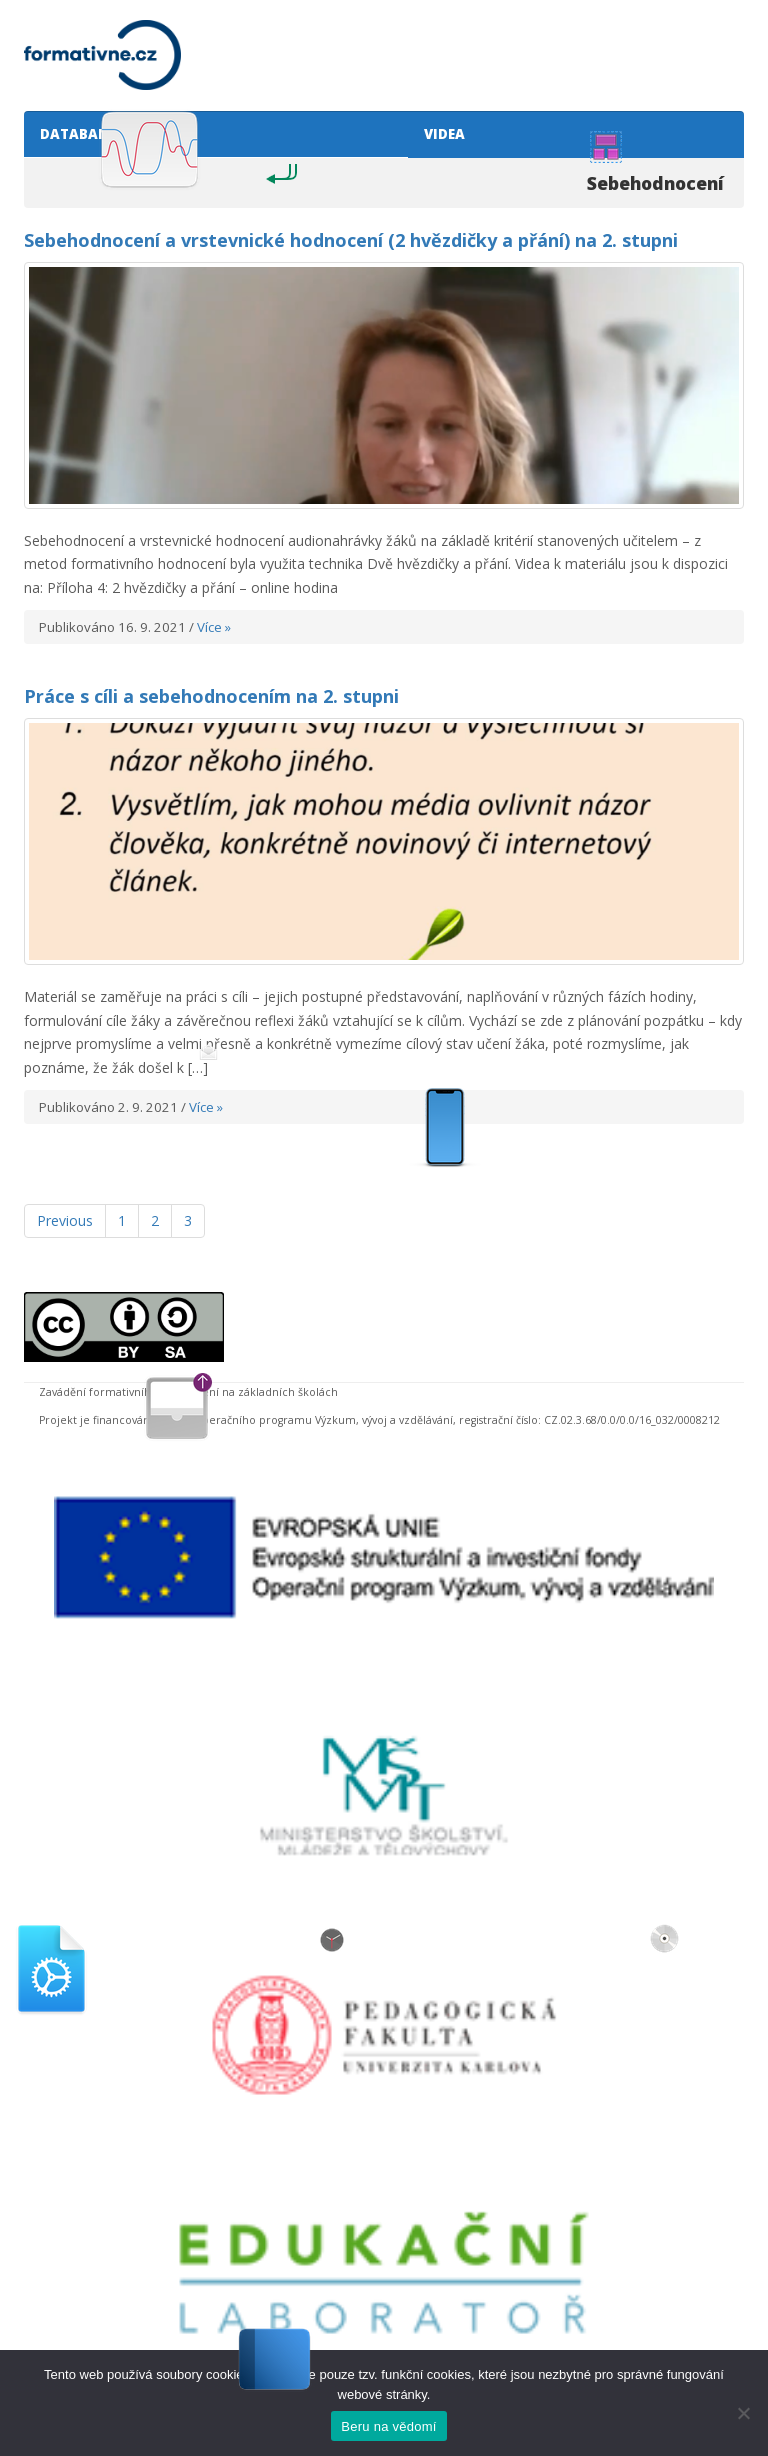 This screenshot has width=768, height=2456. Describe the element at coordinates (51, 1968) in the screenshot. I see `an AppImage application package file` at that location.